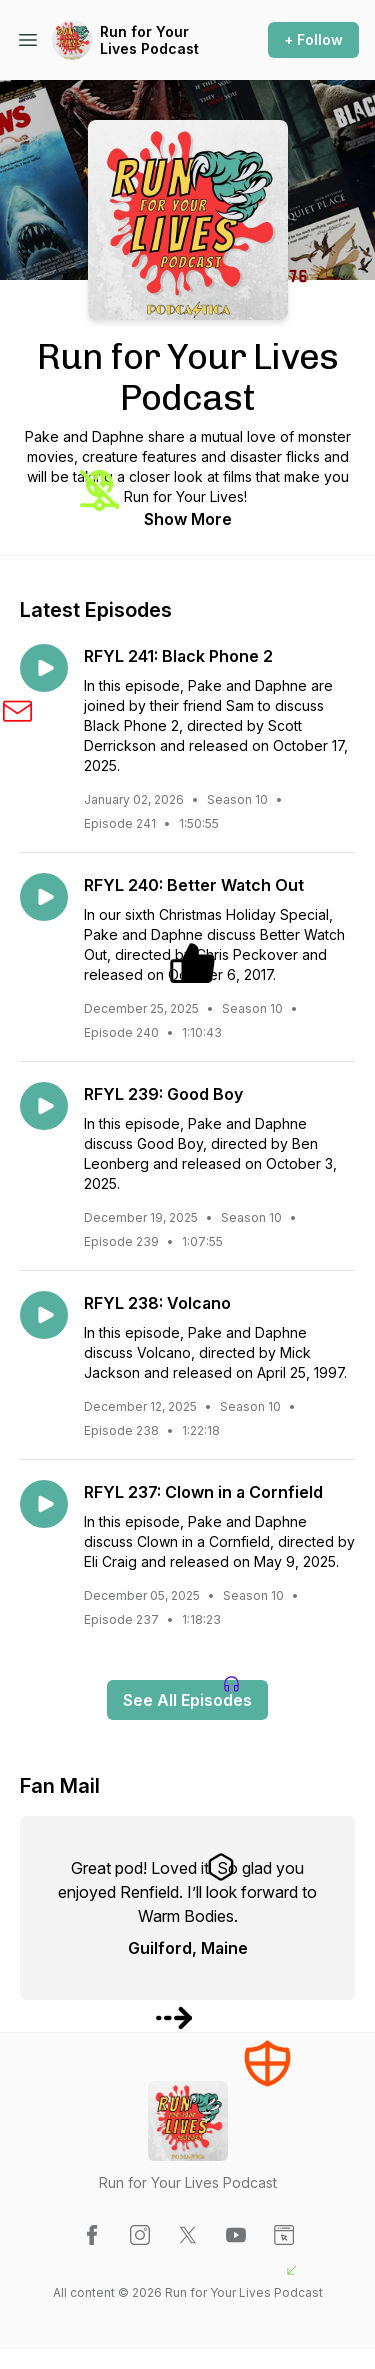  Describe the element at coordinates (298, 276) in the screenshot. I see `indicates item number 76 in a list or sequence` at that location.